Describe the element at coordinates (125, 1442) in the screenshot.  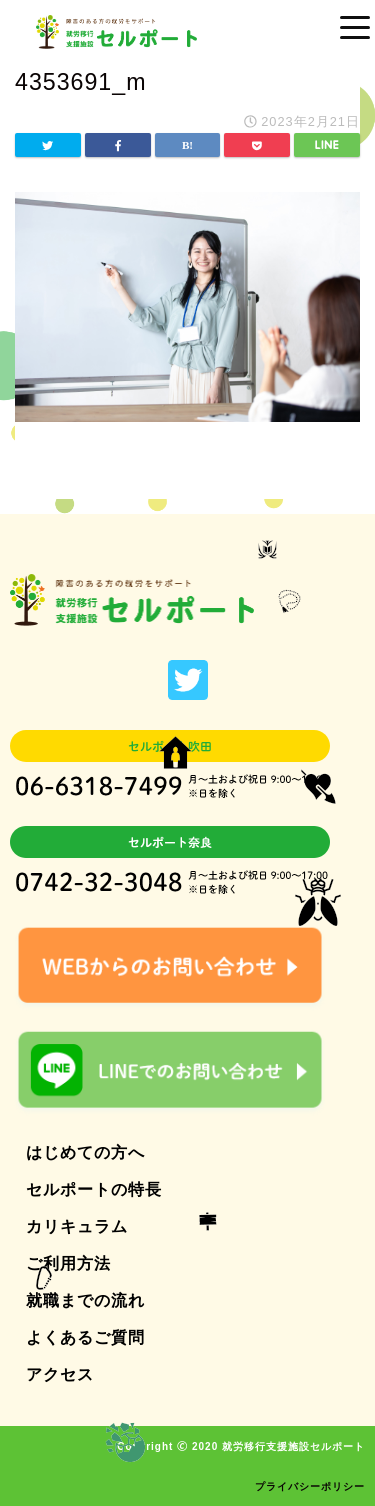
I see `indicates a destructible object or breakable item` at that location.